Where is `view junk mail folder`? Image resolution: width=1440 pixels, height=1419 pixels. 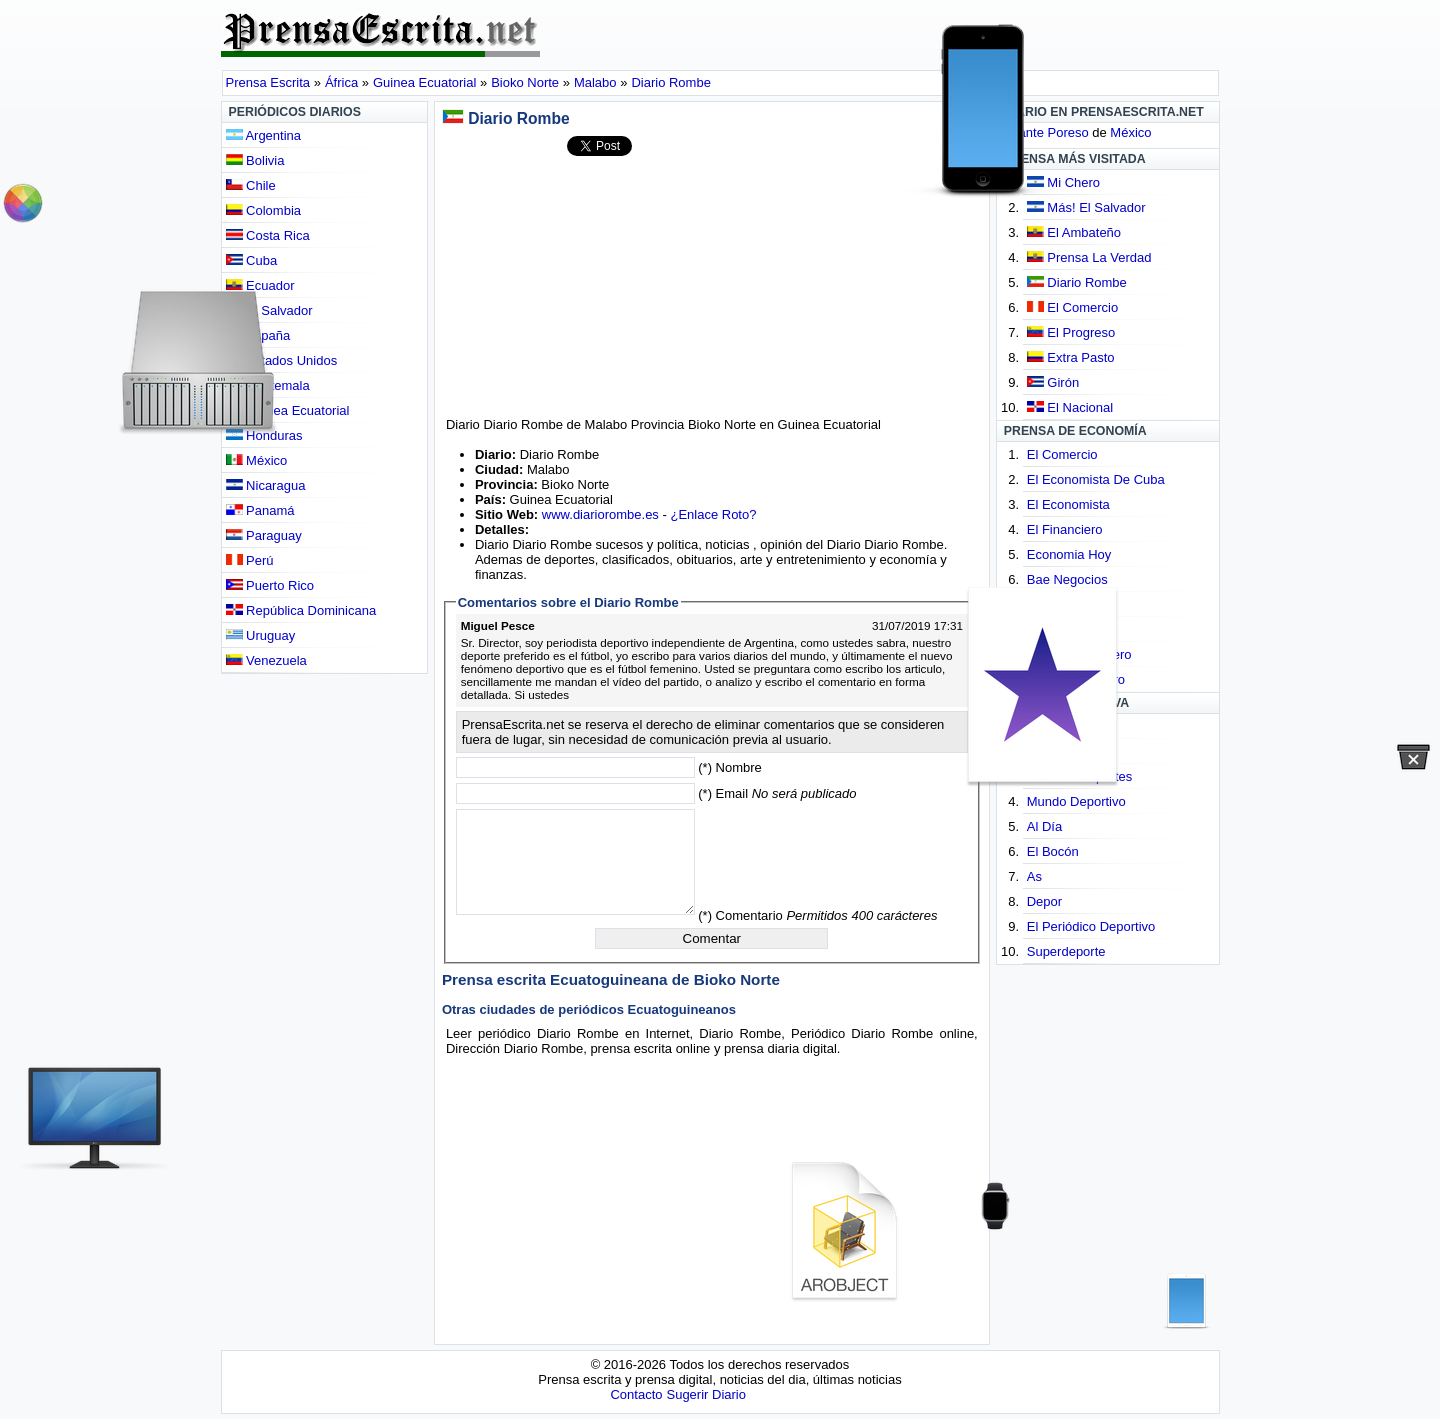
view junk mail folder is located at coordinates (1413, 755).